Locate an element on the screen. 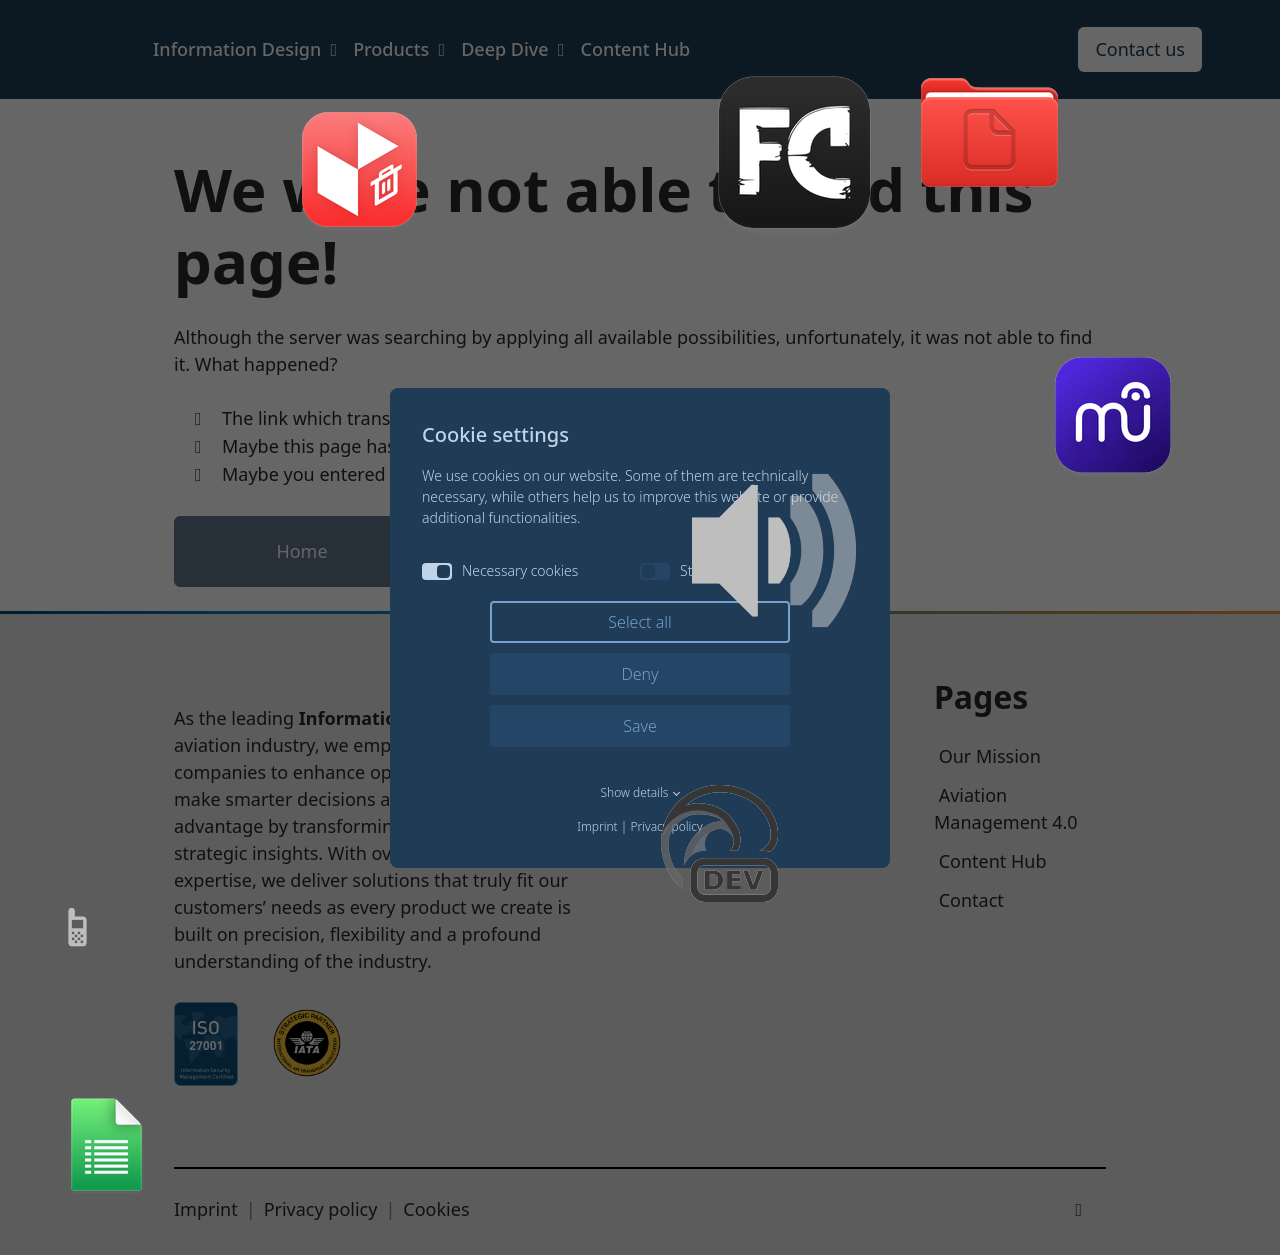 The height and width of the screenshot is (1255, 1280). google forms file or document is located at coordinates (106, 1146).